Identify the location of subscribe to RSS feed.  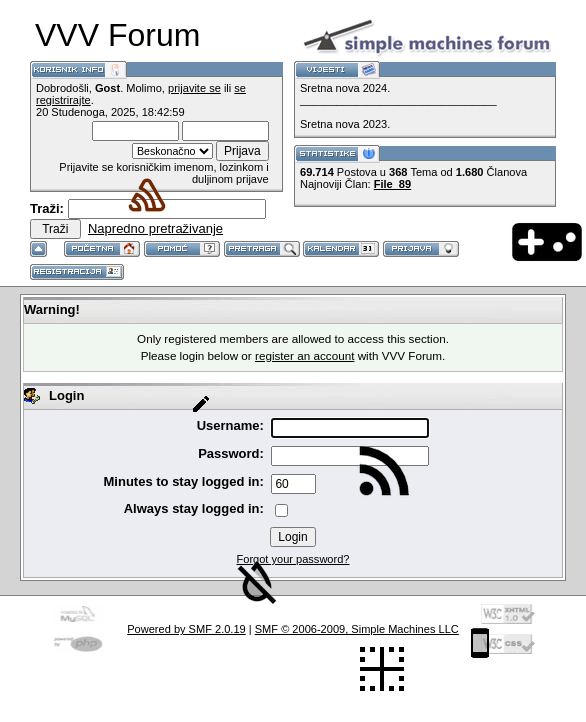
(385, 470).